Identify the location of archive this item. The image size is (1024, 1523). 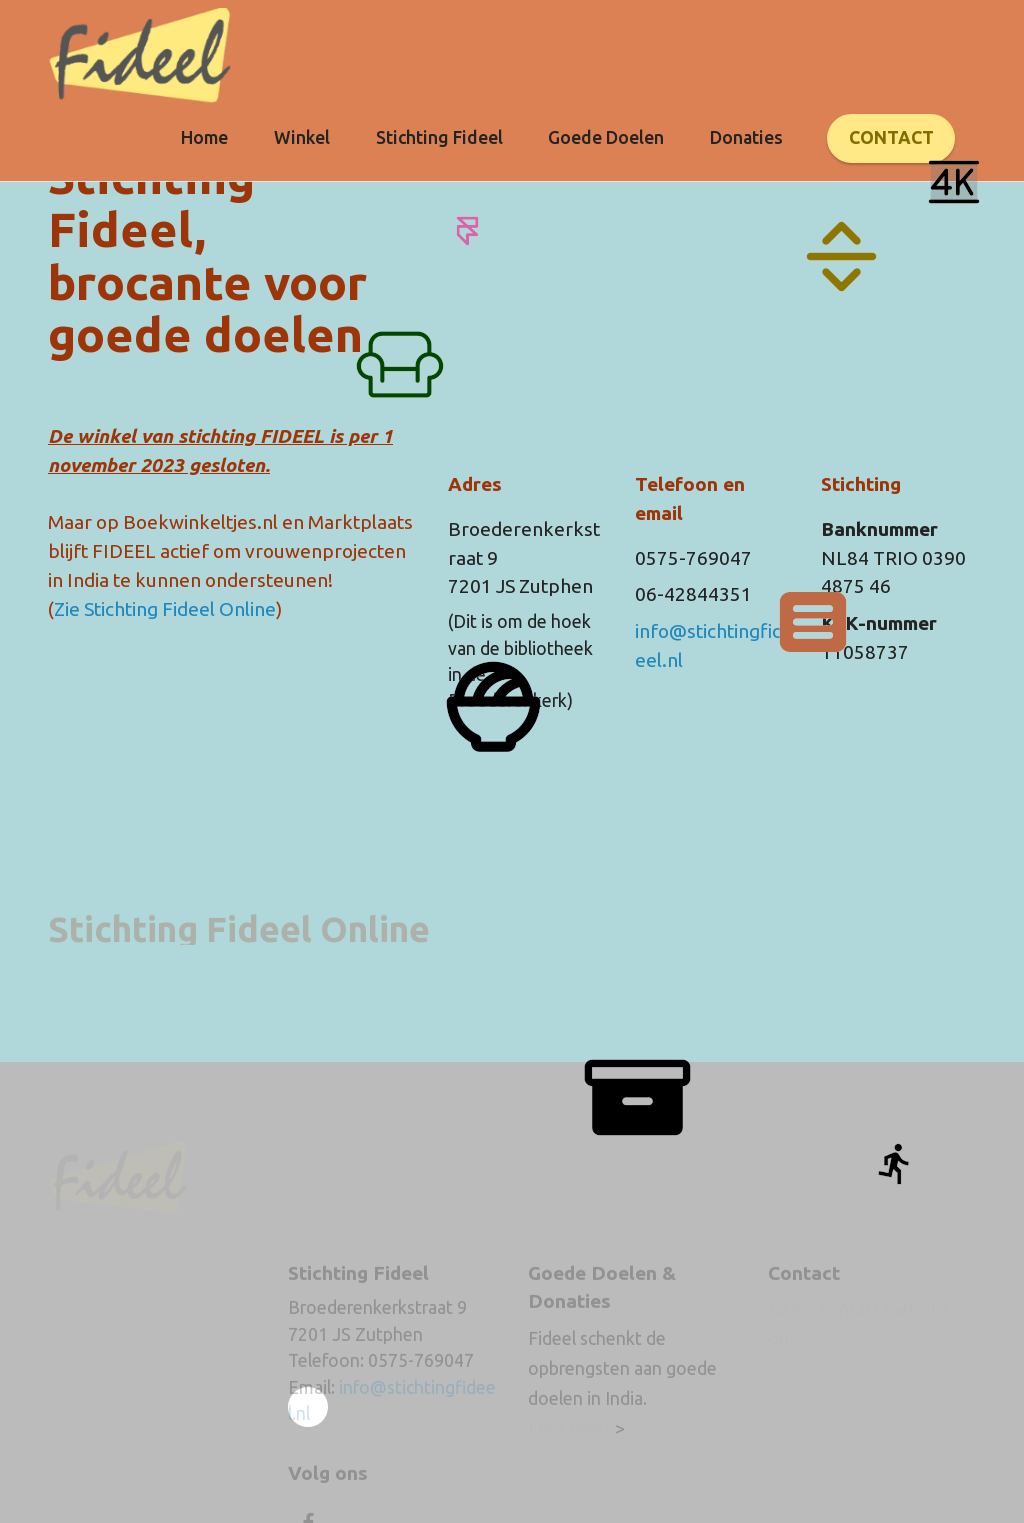
(637, 1097).